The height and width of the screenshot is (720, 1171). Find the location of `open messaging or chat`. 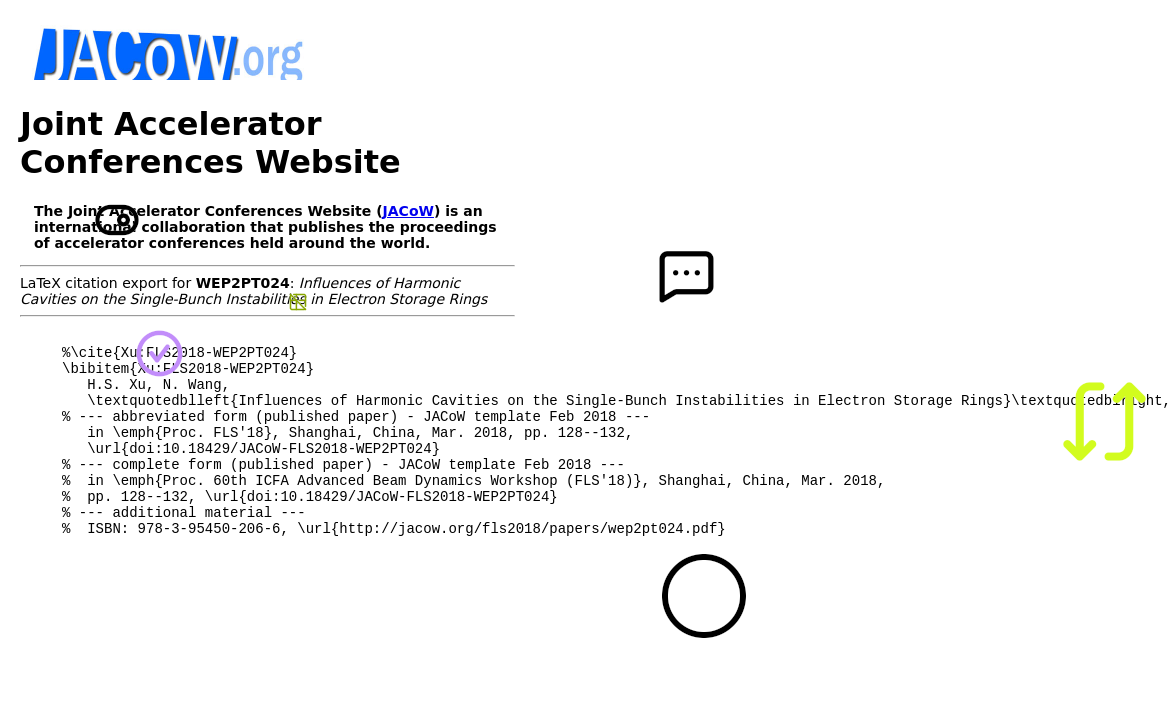

open messaging or chat is located at coordinates (686, 275).